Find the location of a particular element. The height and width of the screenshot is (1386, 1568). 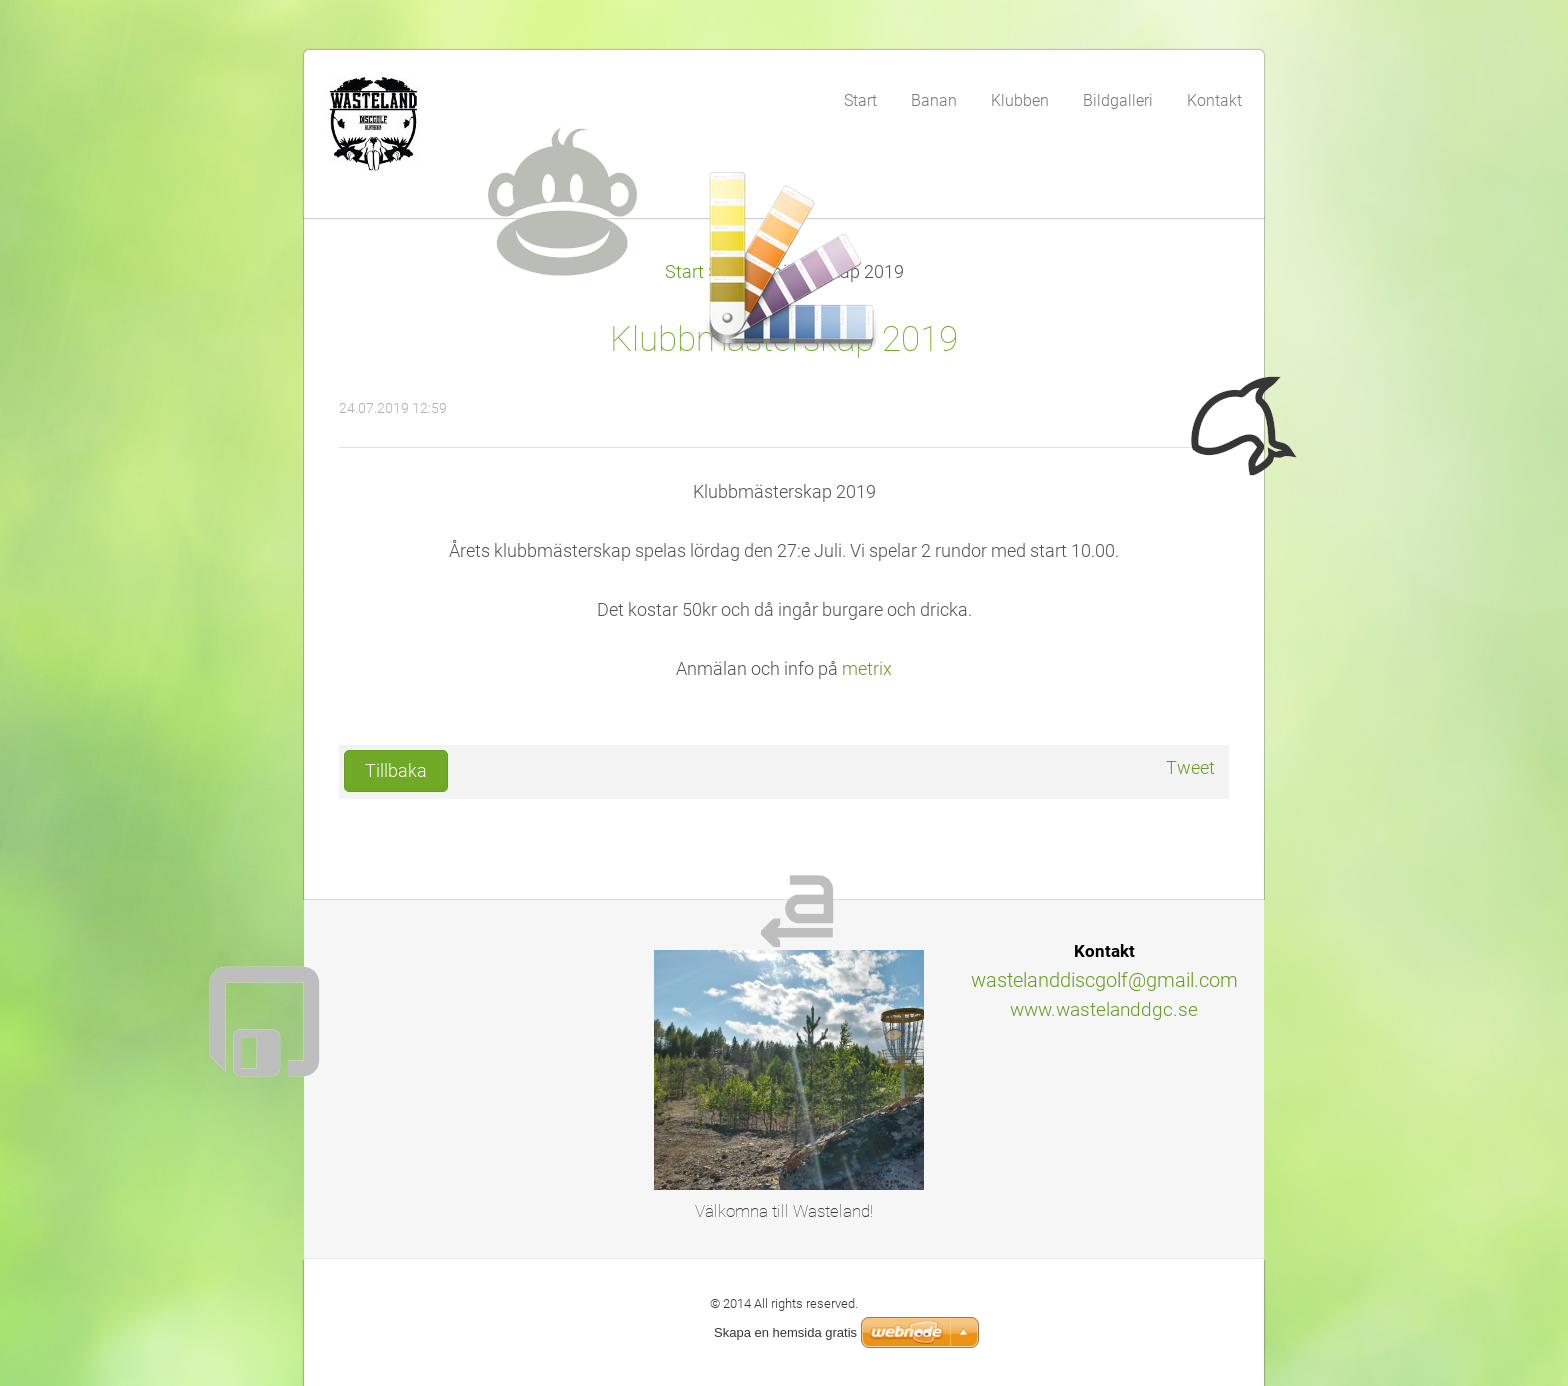

save current file or document is located at coordinates (264, 1021).